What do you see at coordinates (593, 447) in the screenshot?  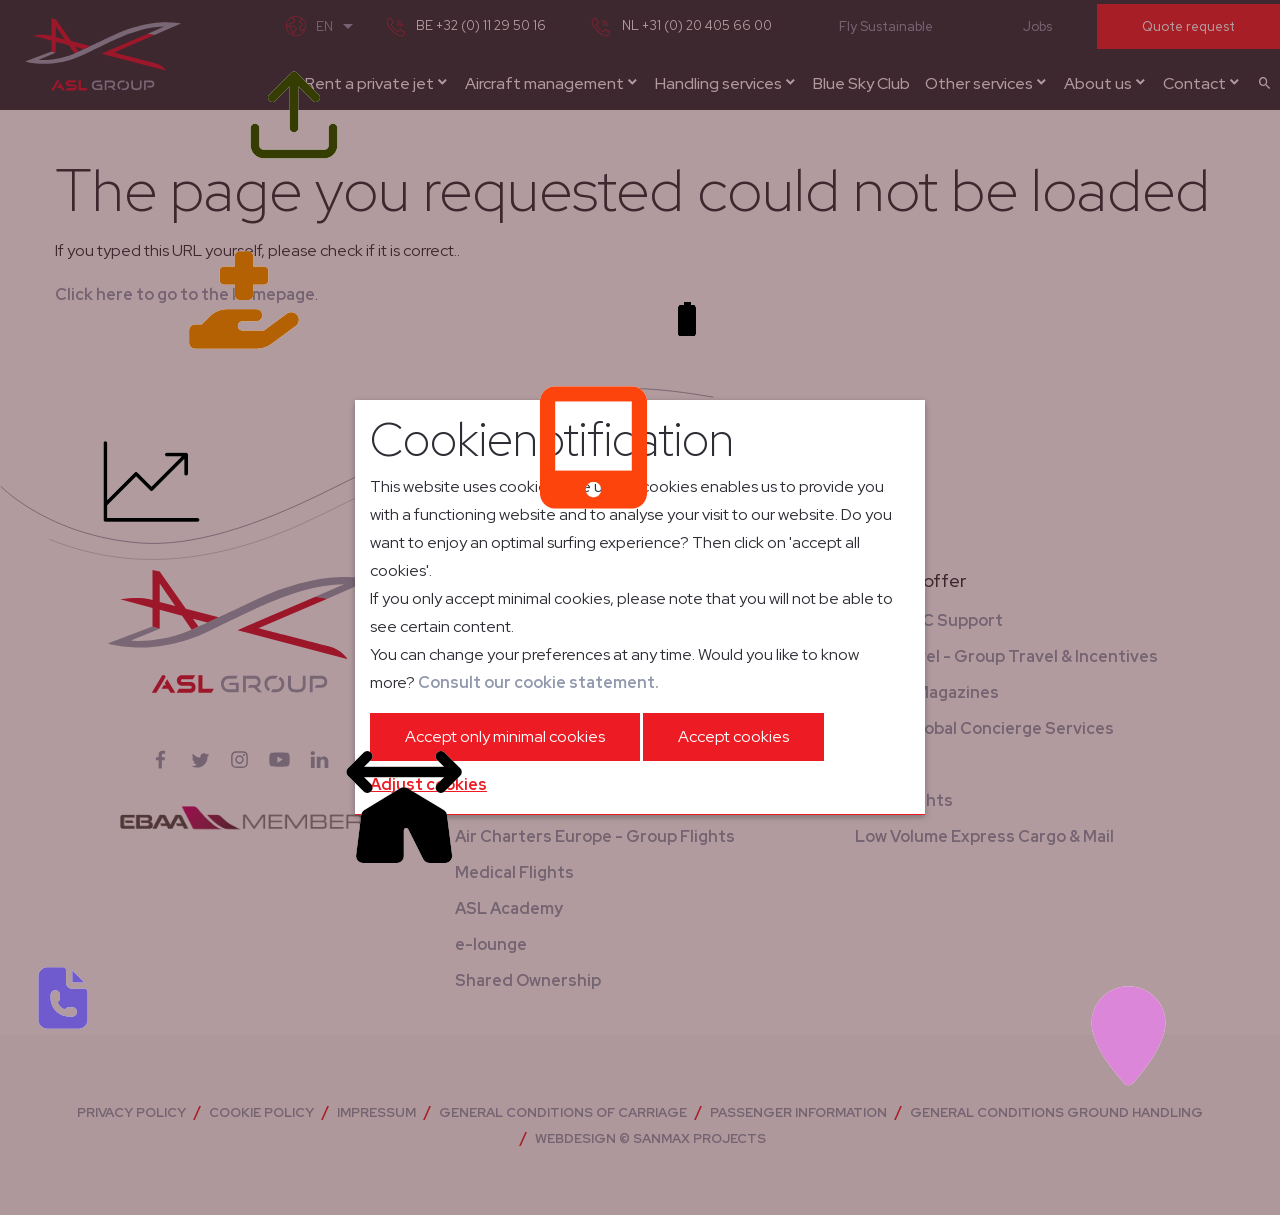 I see `switch to tablet view or layout` at bounding box center [593, 447].